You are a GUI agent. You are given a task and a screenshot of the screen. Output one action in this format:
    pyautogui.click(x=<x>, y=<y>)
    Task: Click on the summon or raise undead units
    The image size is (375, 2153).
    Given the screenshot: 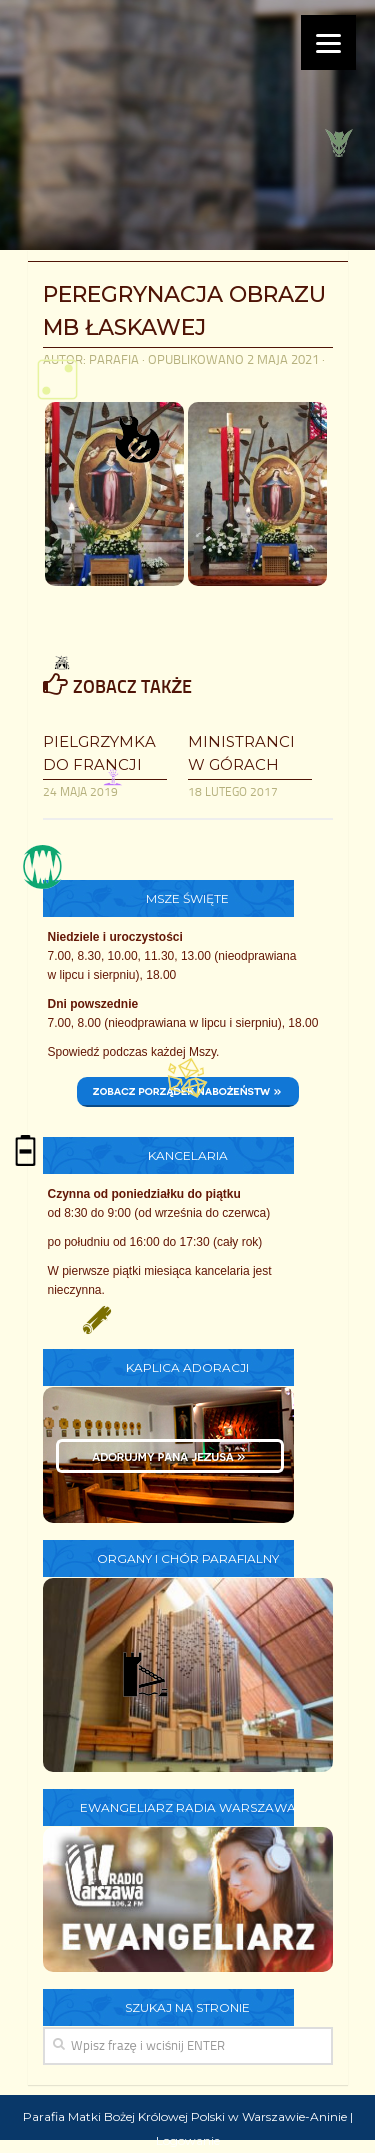 What is the action you would take?
    pyautogui.click(x=113, y=776)
    